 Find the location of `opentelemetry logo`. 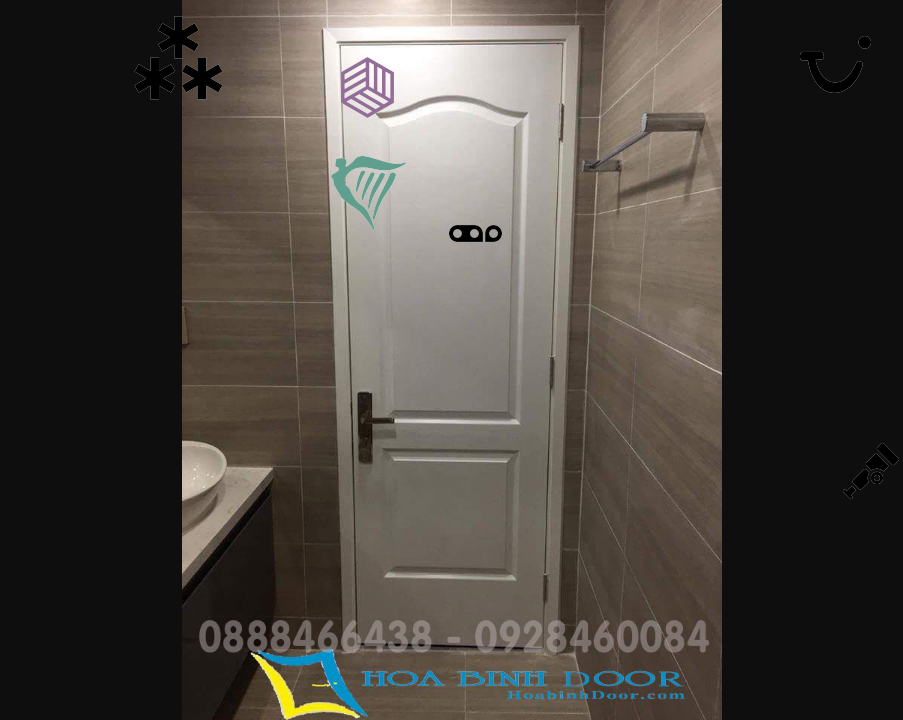

opentelemetry logo is located at coordinates (871, 471).